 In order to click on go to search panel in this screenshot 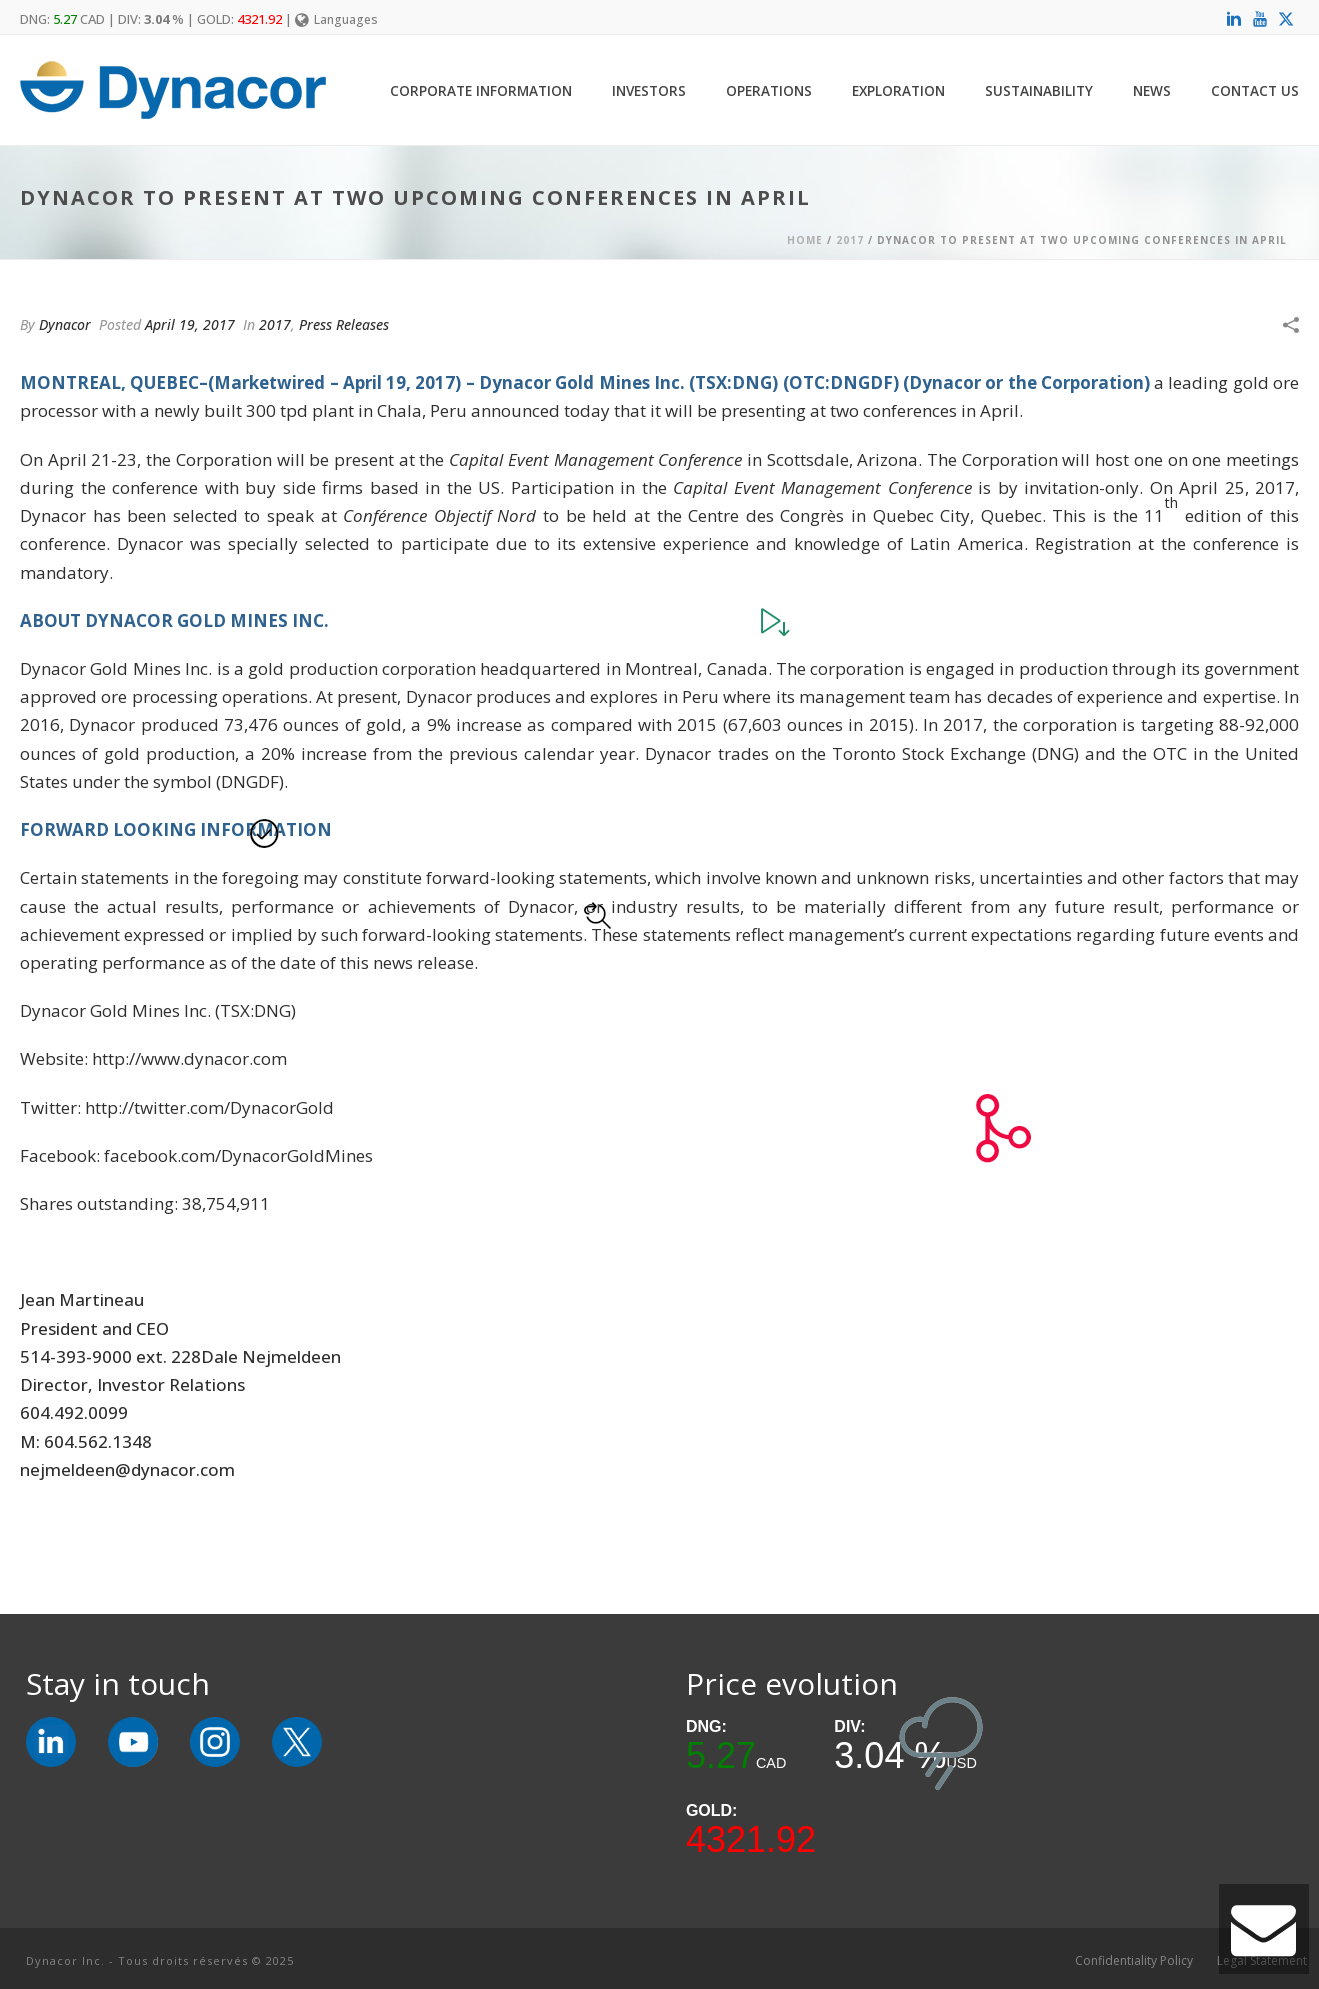, I will do `click(598, 916)`.